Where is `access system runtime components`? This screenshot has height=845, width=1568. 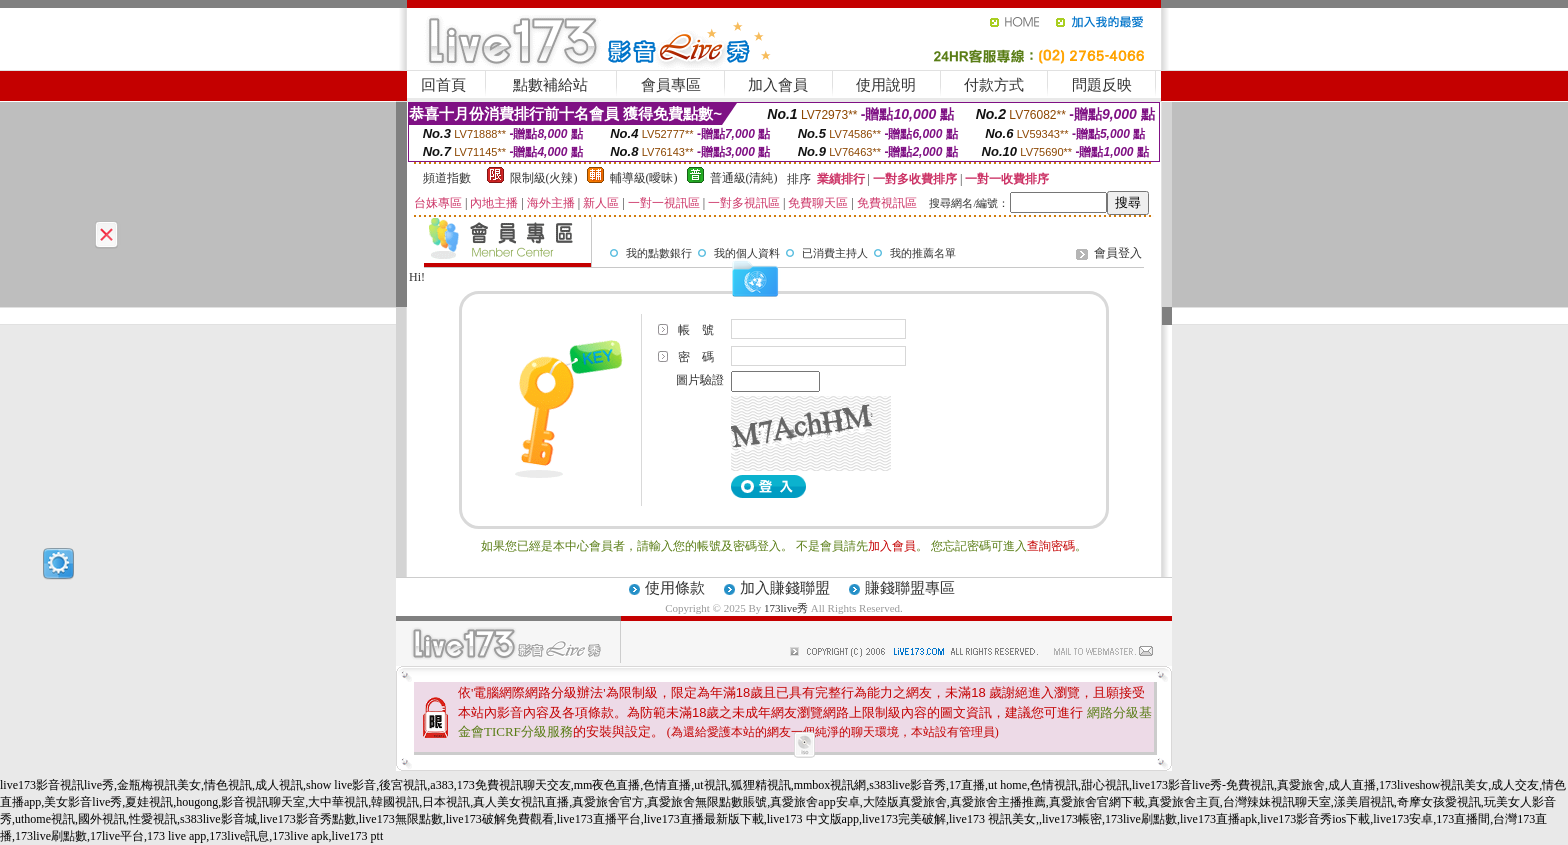
access system runtime components is located at coordinates (58, 563).